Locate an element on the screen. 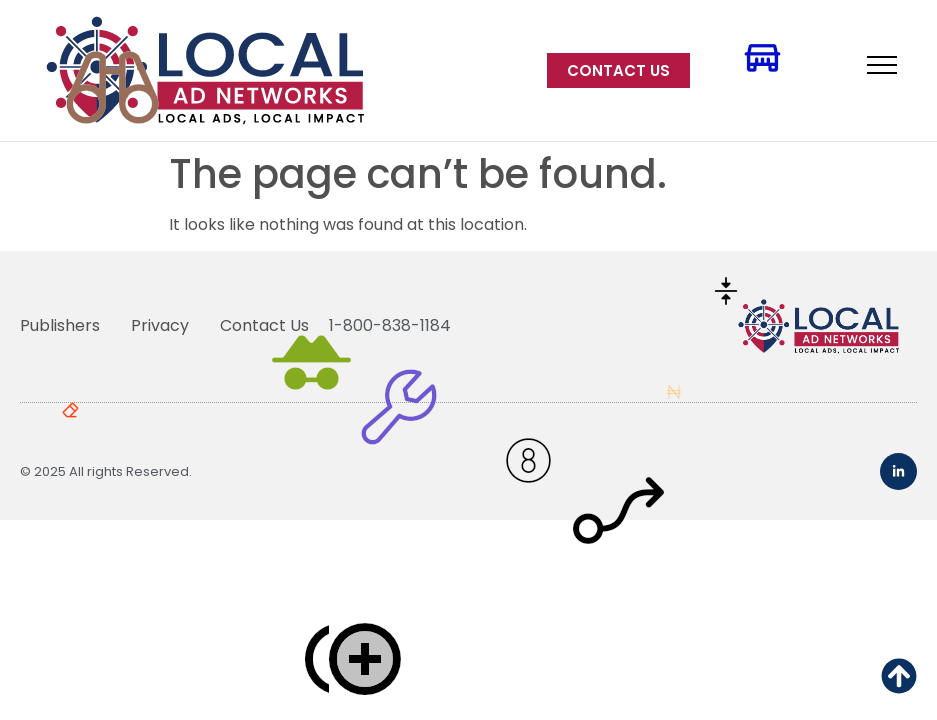 This screenshot has height=720, width=937. access settings or preferences is located at coordinates (399, 407).